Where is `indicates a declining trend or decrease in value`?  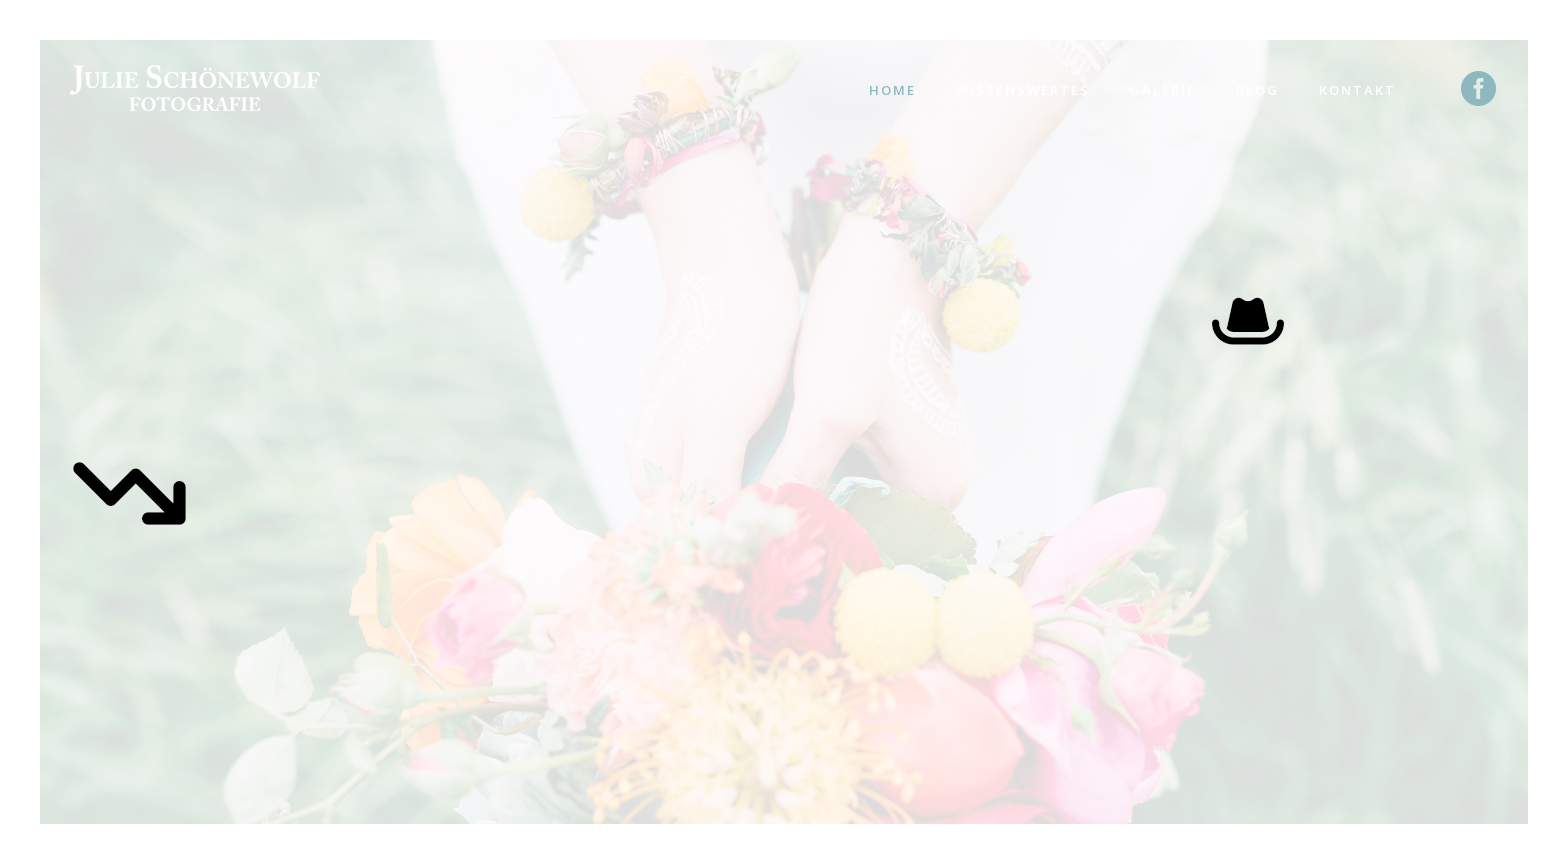
indicates a declining trend or decrease in value is located at coordinates (129, 493).